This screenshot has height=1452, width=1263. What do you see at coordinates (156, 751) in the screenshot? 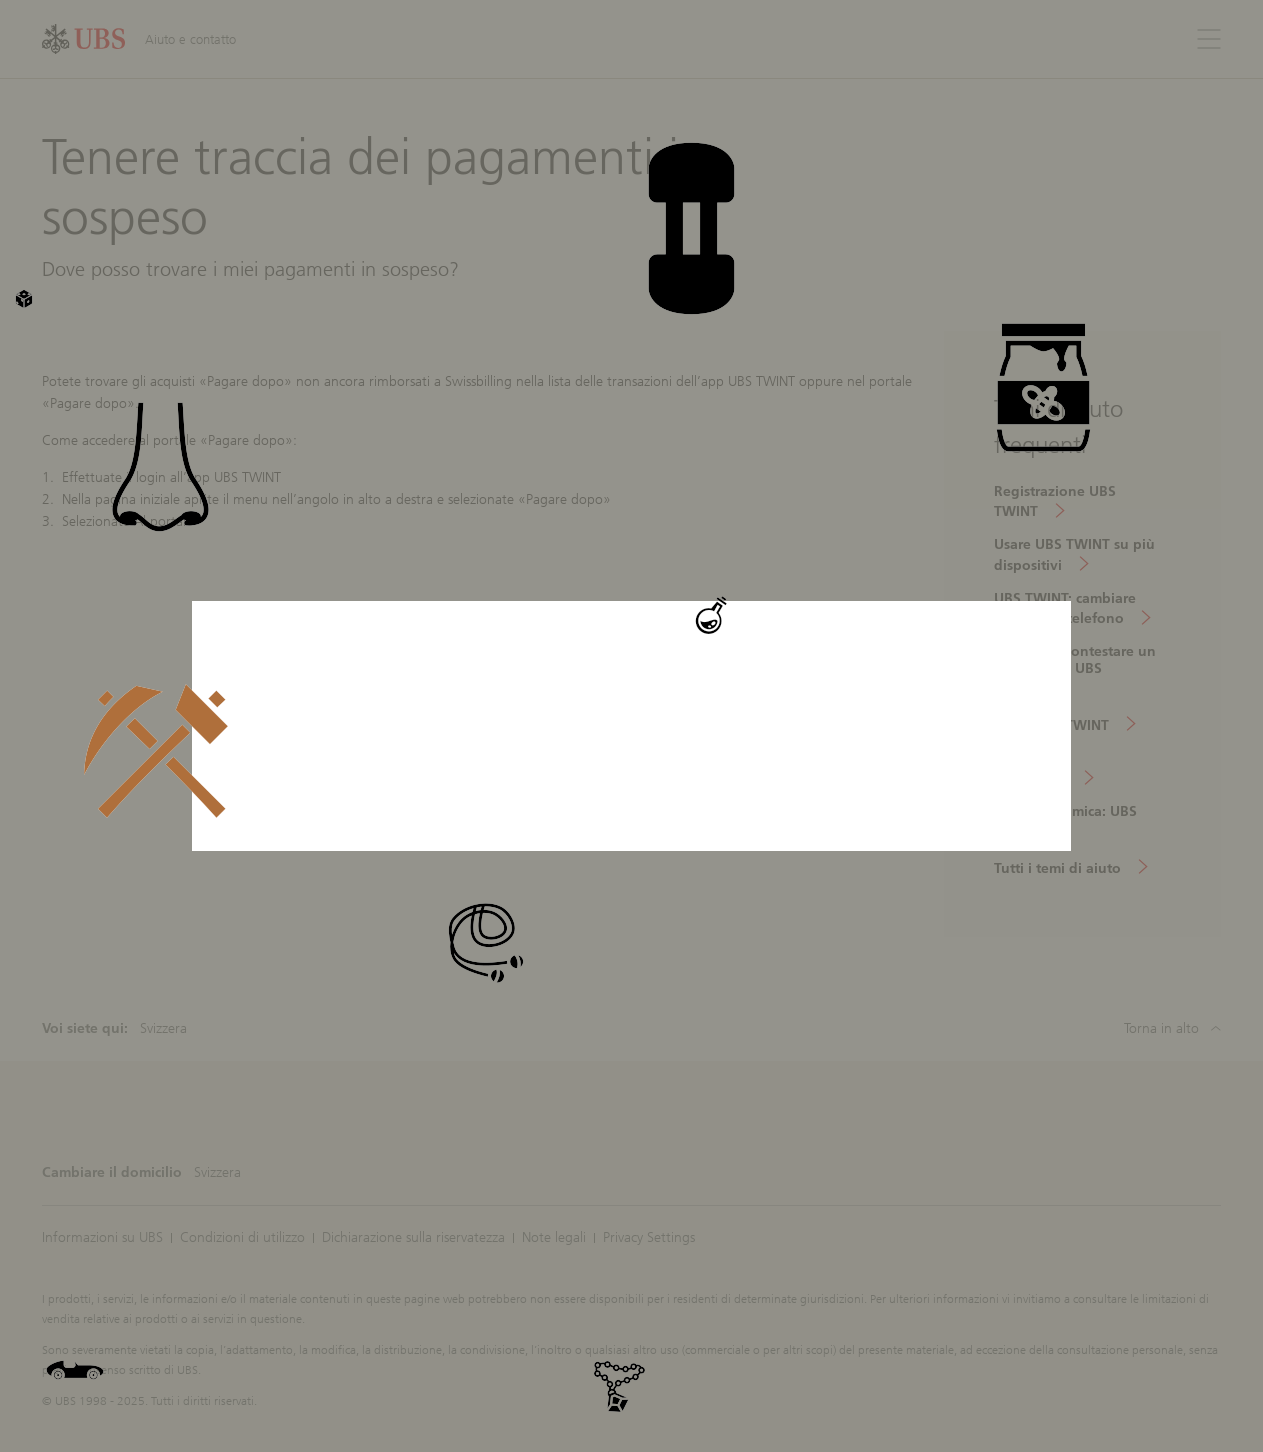
I see `access stone crafting menu` at bounding box center [156, 751].